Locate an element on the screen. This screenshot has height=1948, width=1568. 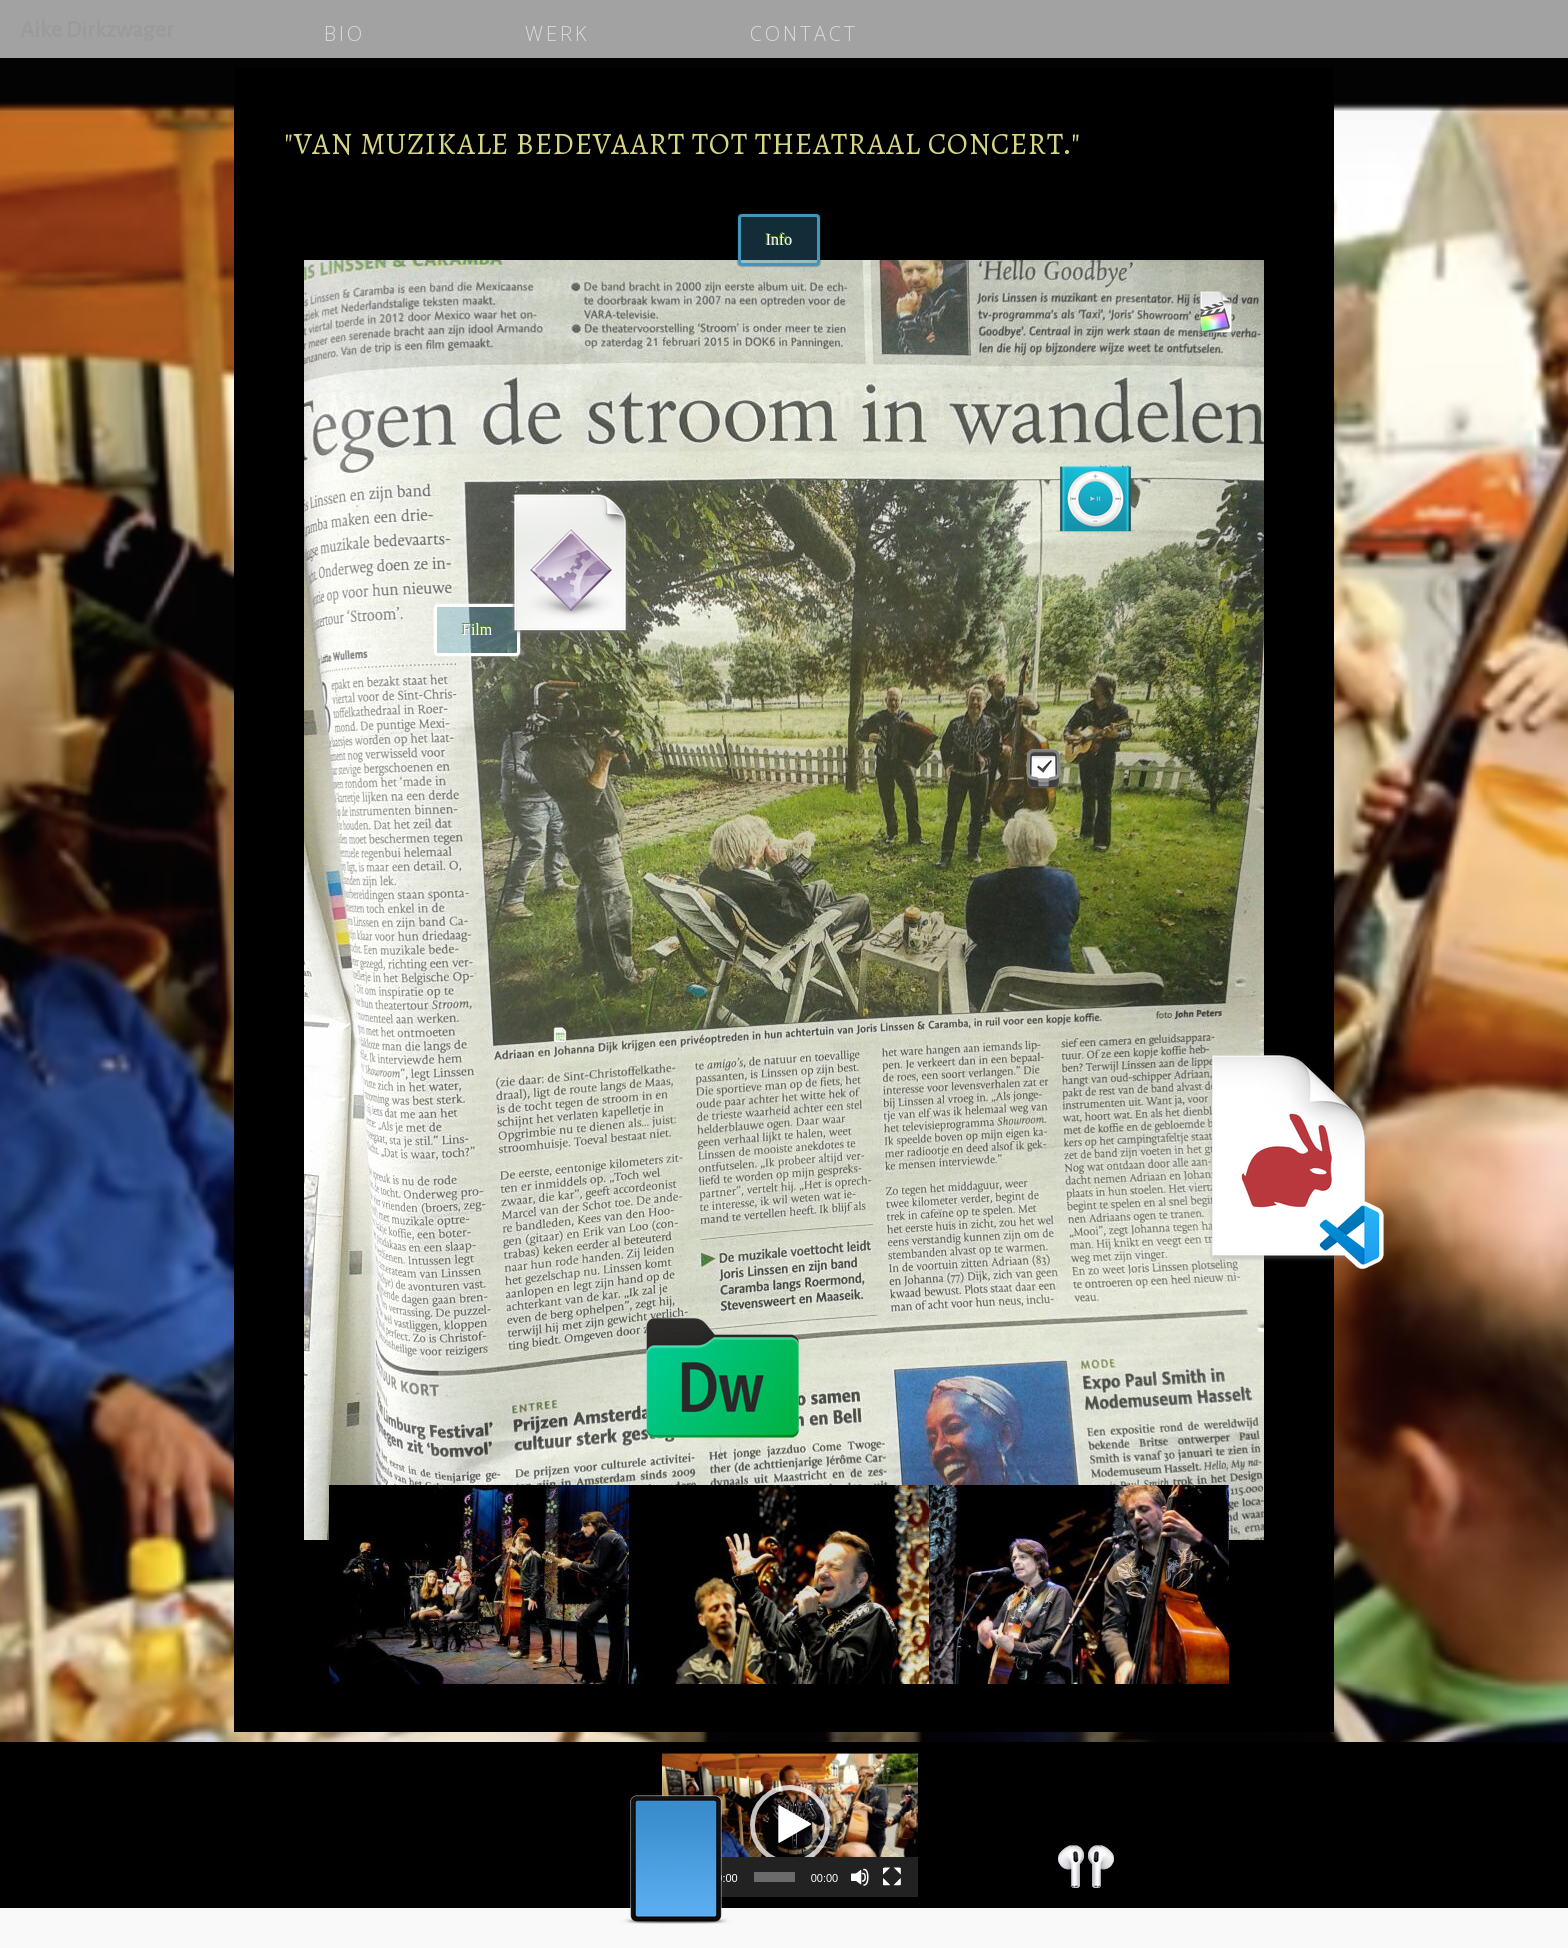
iPad Air device icon is located at coordinates (676, 1860).